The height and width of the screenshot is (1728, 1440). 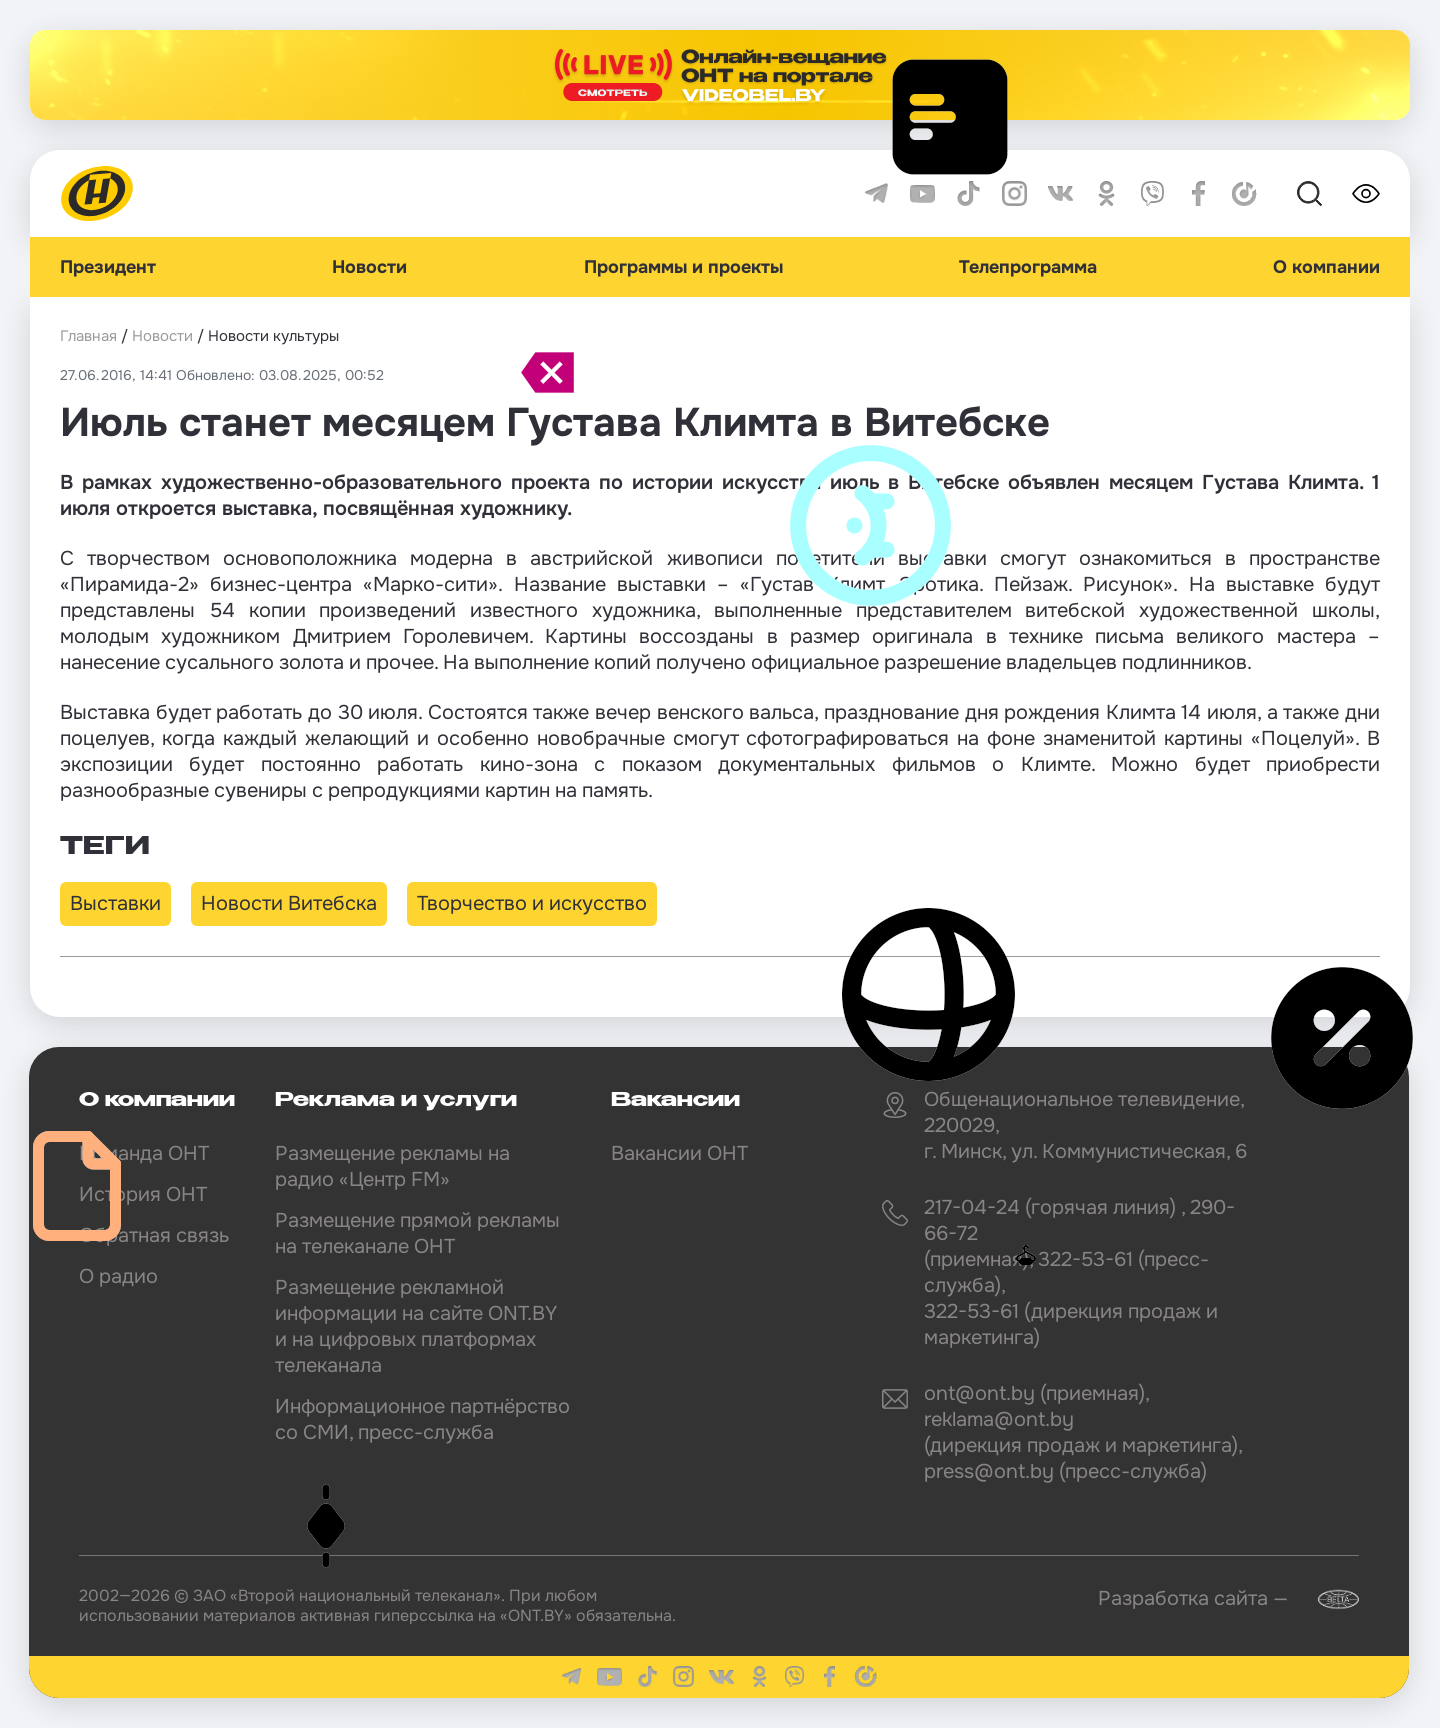 What do you see at coordinates (1026, 1255) in the screenshot?
I see `browse clothing or wardrobe items` at bounding box center [1026, 1255].